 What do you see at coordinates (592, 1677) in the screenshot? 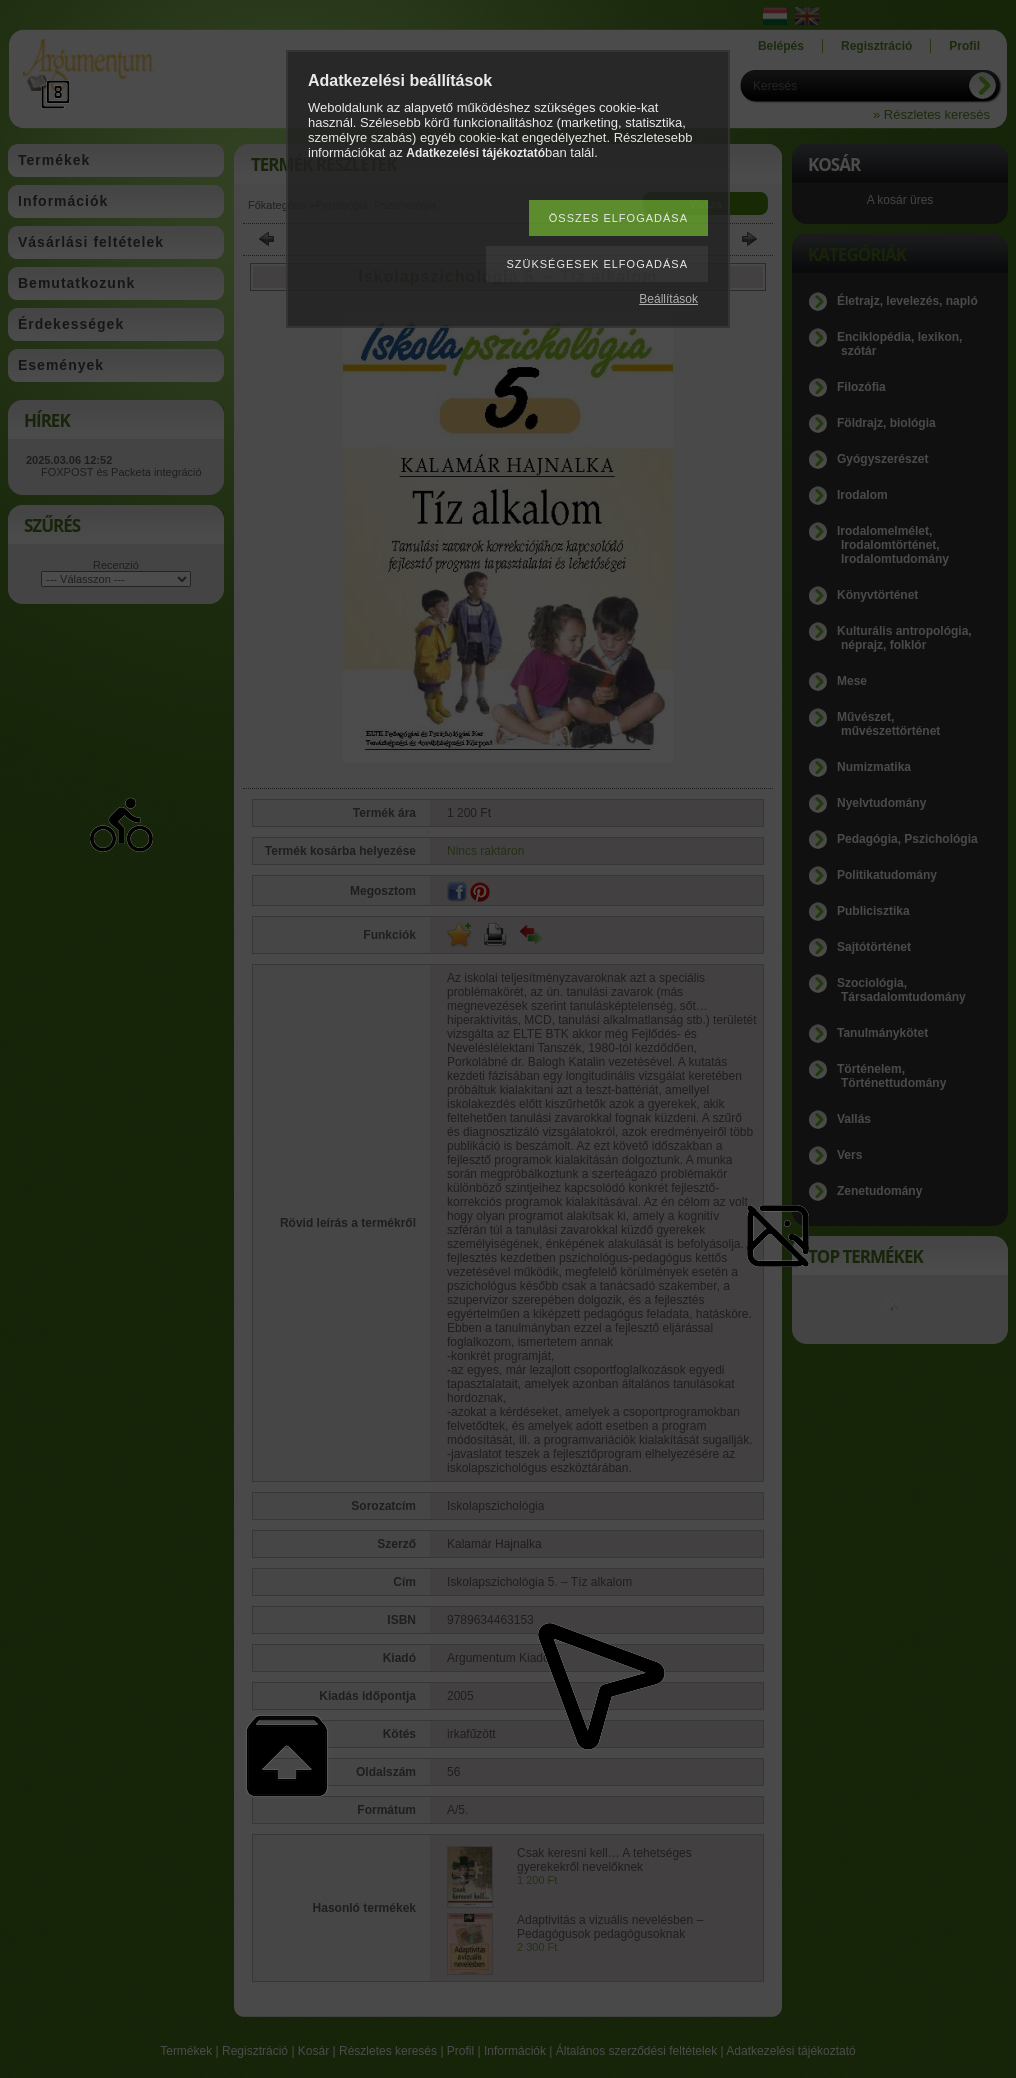
I see `tap to navigate to a destination` at bounding box center [592, 1677].